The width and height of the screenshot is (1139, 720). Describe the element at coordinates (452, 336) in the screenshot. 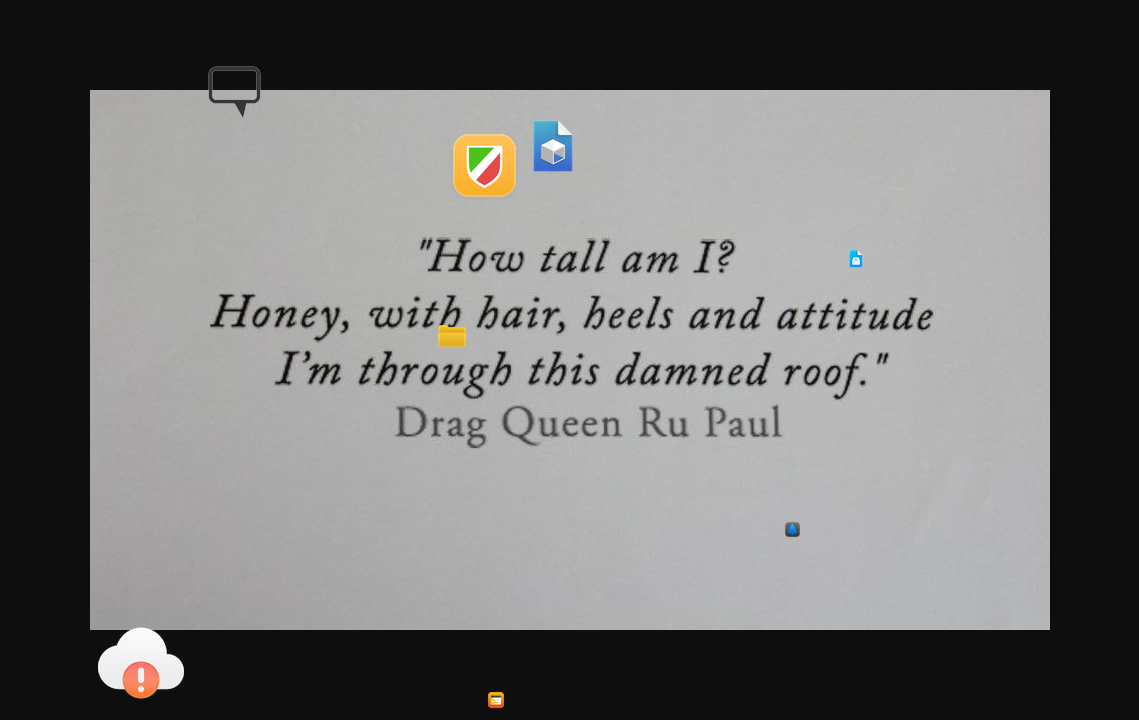

I see `open folder containing files or documents` at that location.